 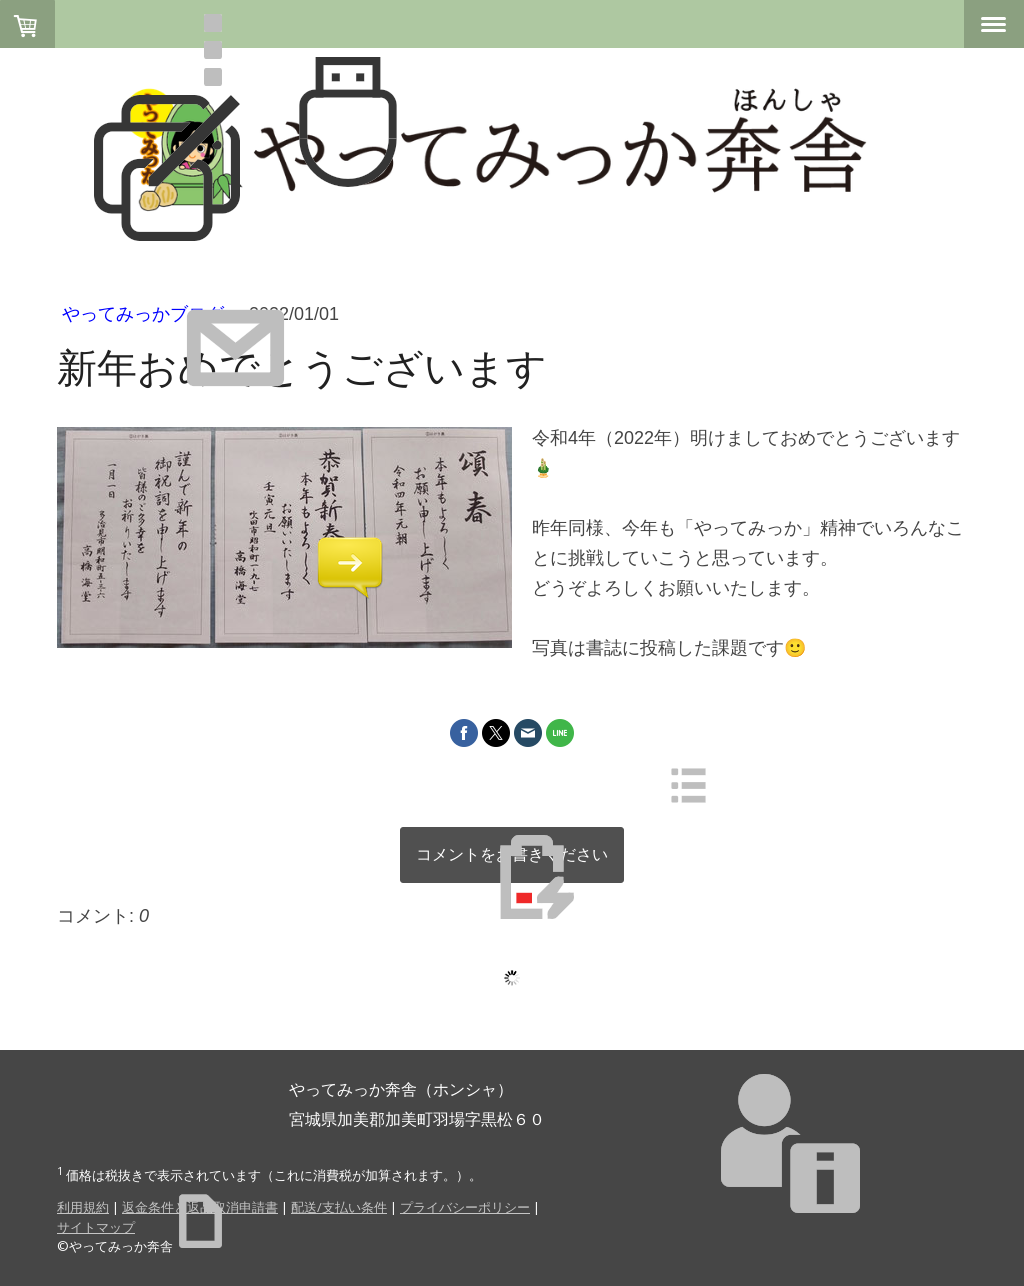 What do you see at coordinates (790, 1143) in the screenshot?
I see `view user profile information` at bounding box center [790, 1143].